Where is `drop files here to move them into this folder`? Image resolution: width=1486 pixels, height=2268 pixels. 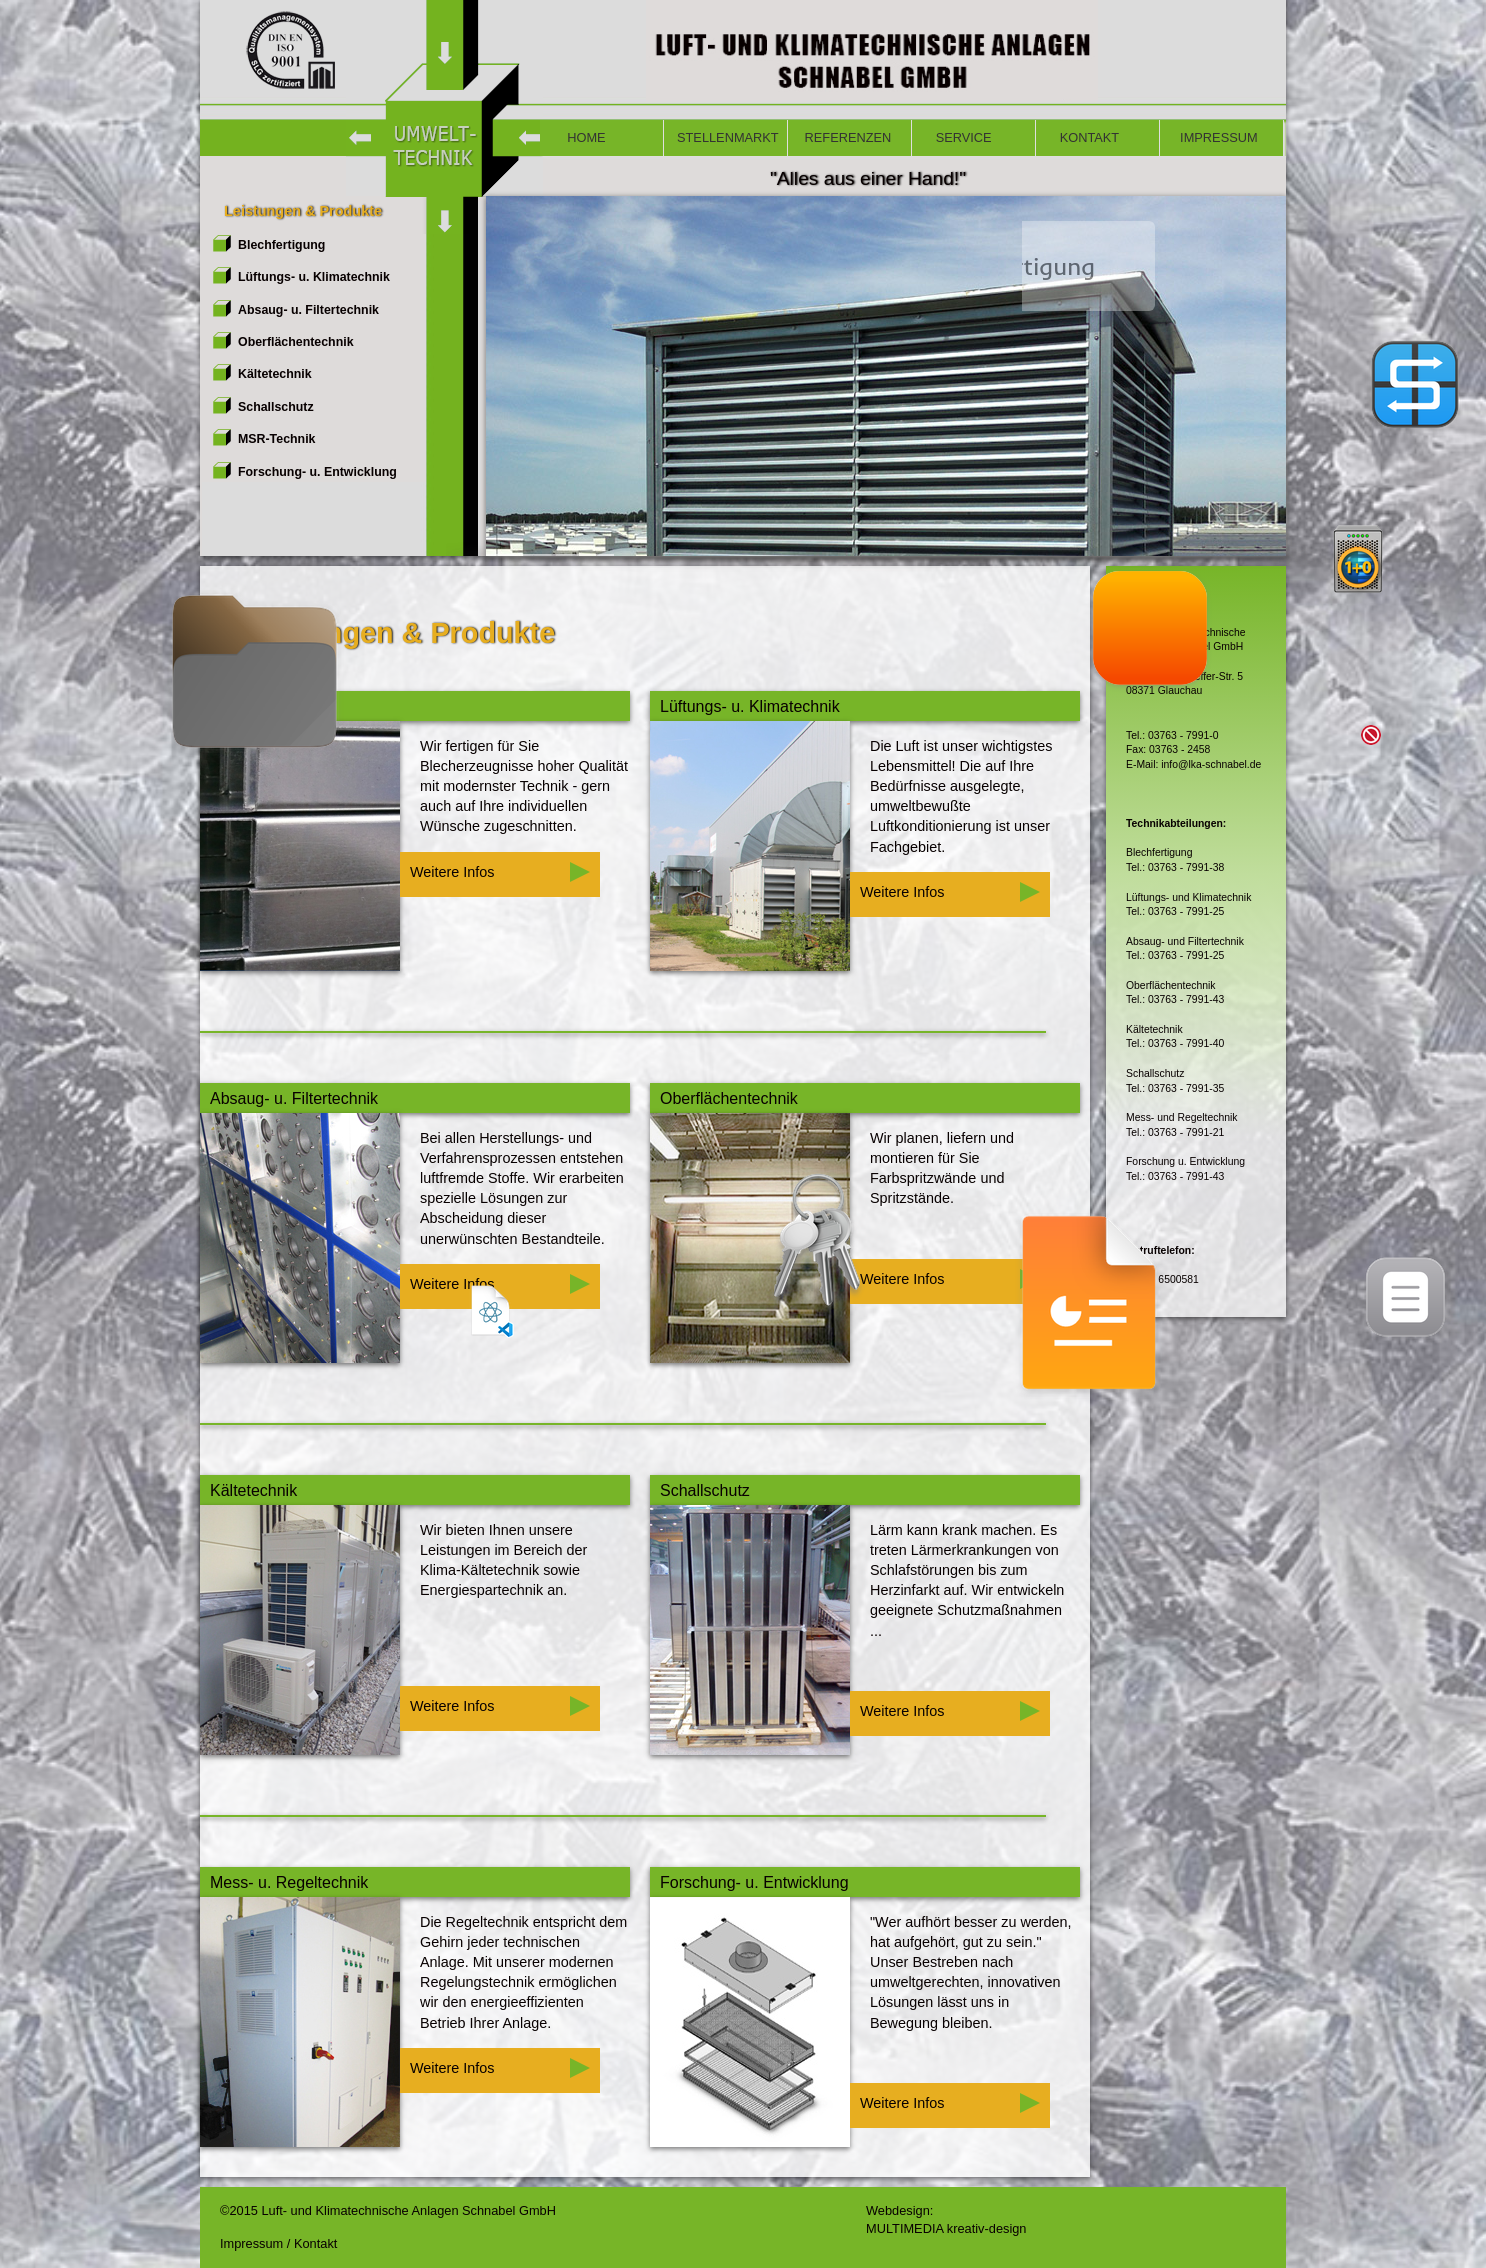
drop files here to move them into this folder is located at coordinates (254, 671).